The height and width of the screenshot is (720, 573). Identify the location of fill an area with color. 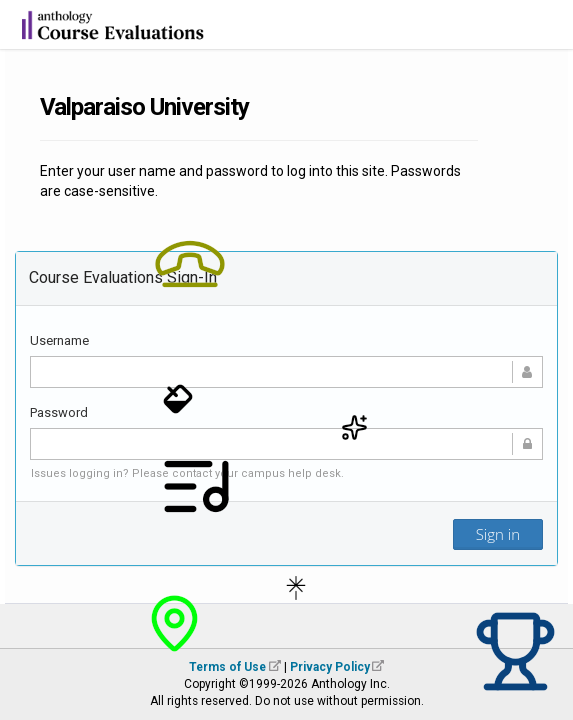
(178, 399).